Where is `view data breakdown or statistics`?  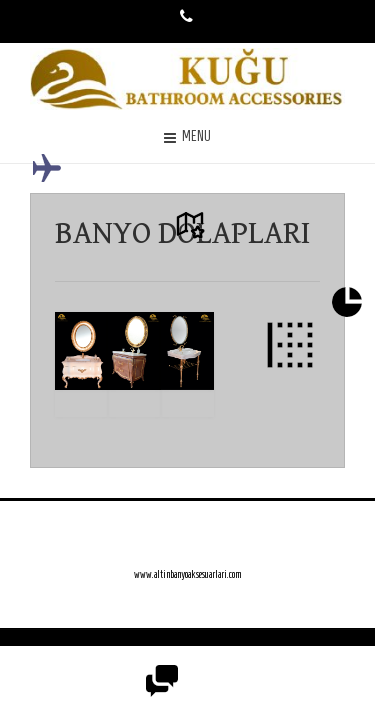 view data breakdown or statistics is located at coordinates (347, 302).